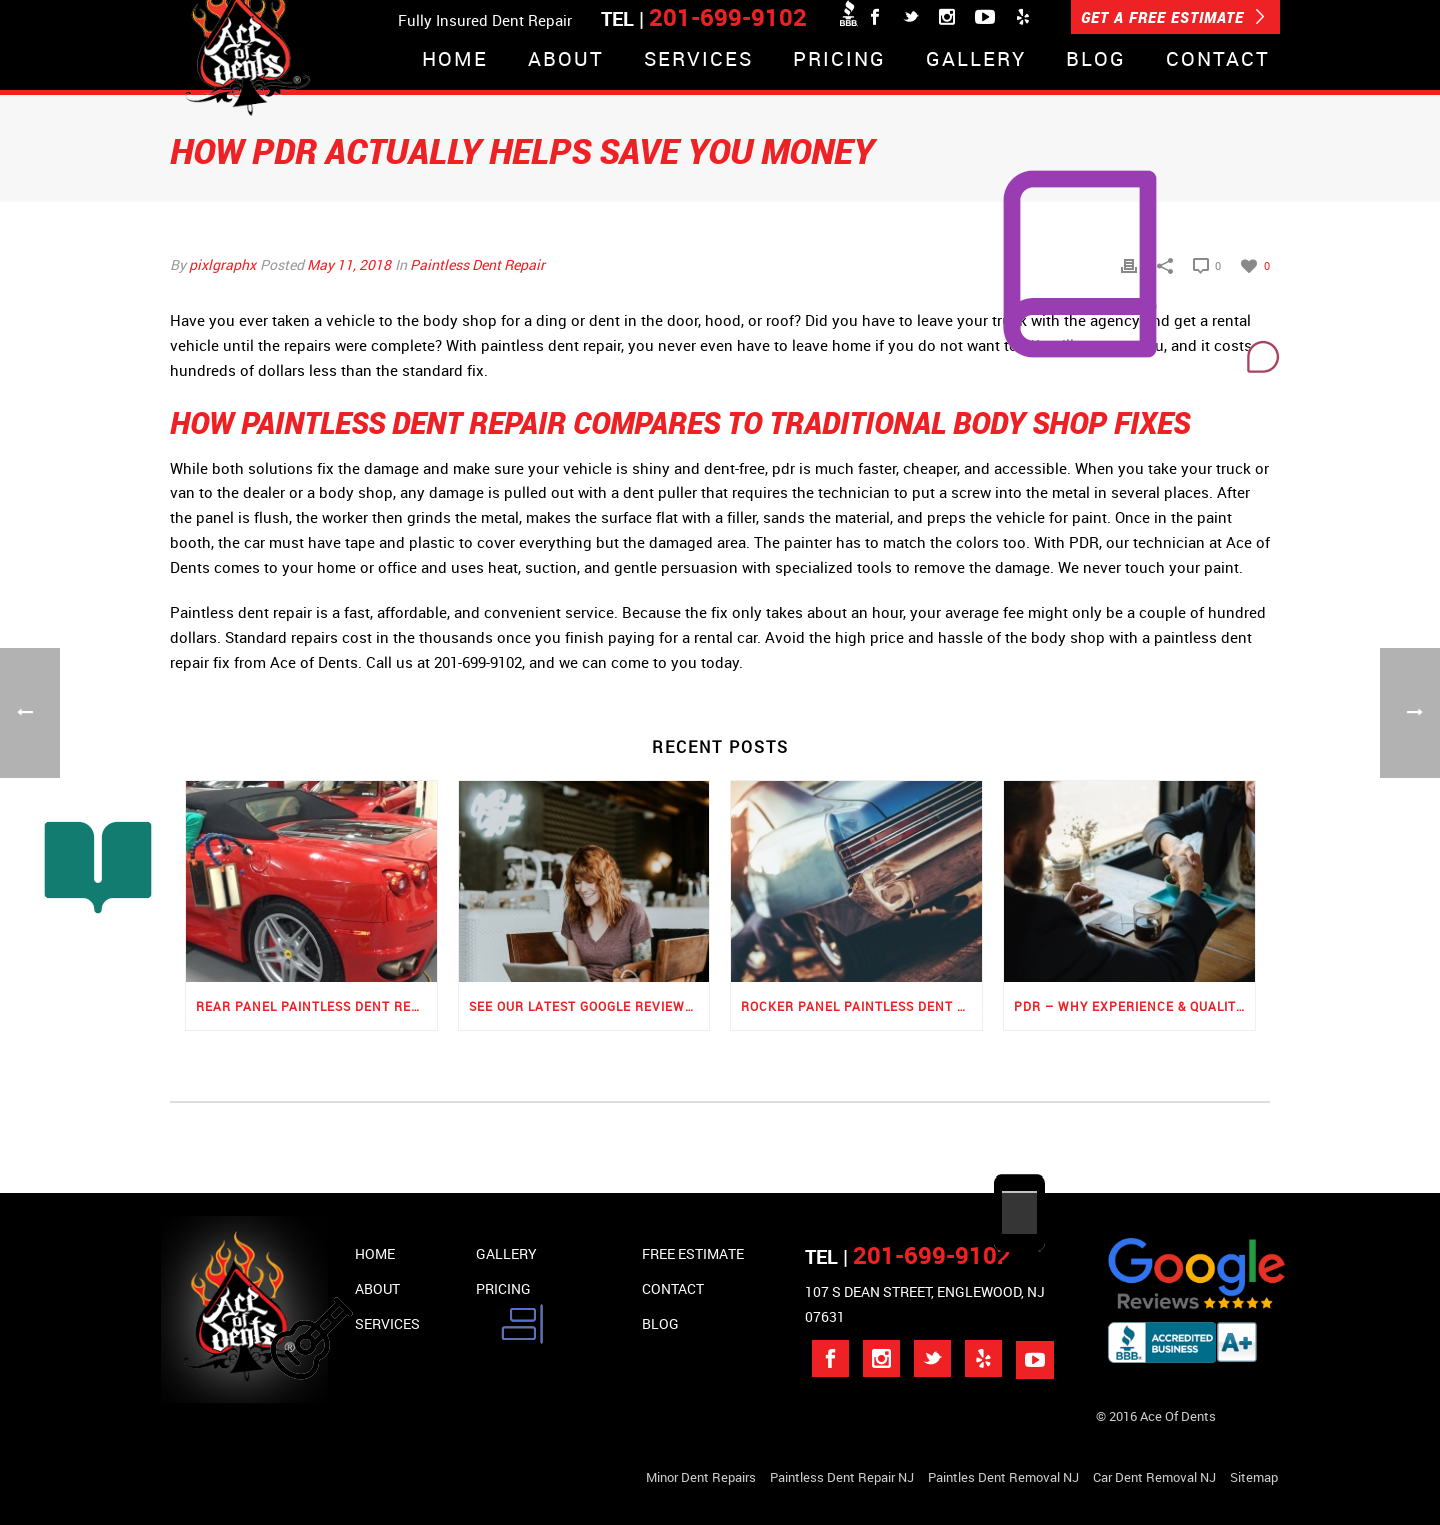 The height and width of the screenshot is (1525, 1440). What do you see at coordinates (1019, 1221) in the screenshot?
I see `dock your device to an external station` at bounding box center [1019, 1221].